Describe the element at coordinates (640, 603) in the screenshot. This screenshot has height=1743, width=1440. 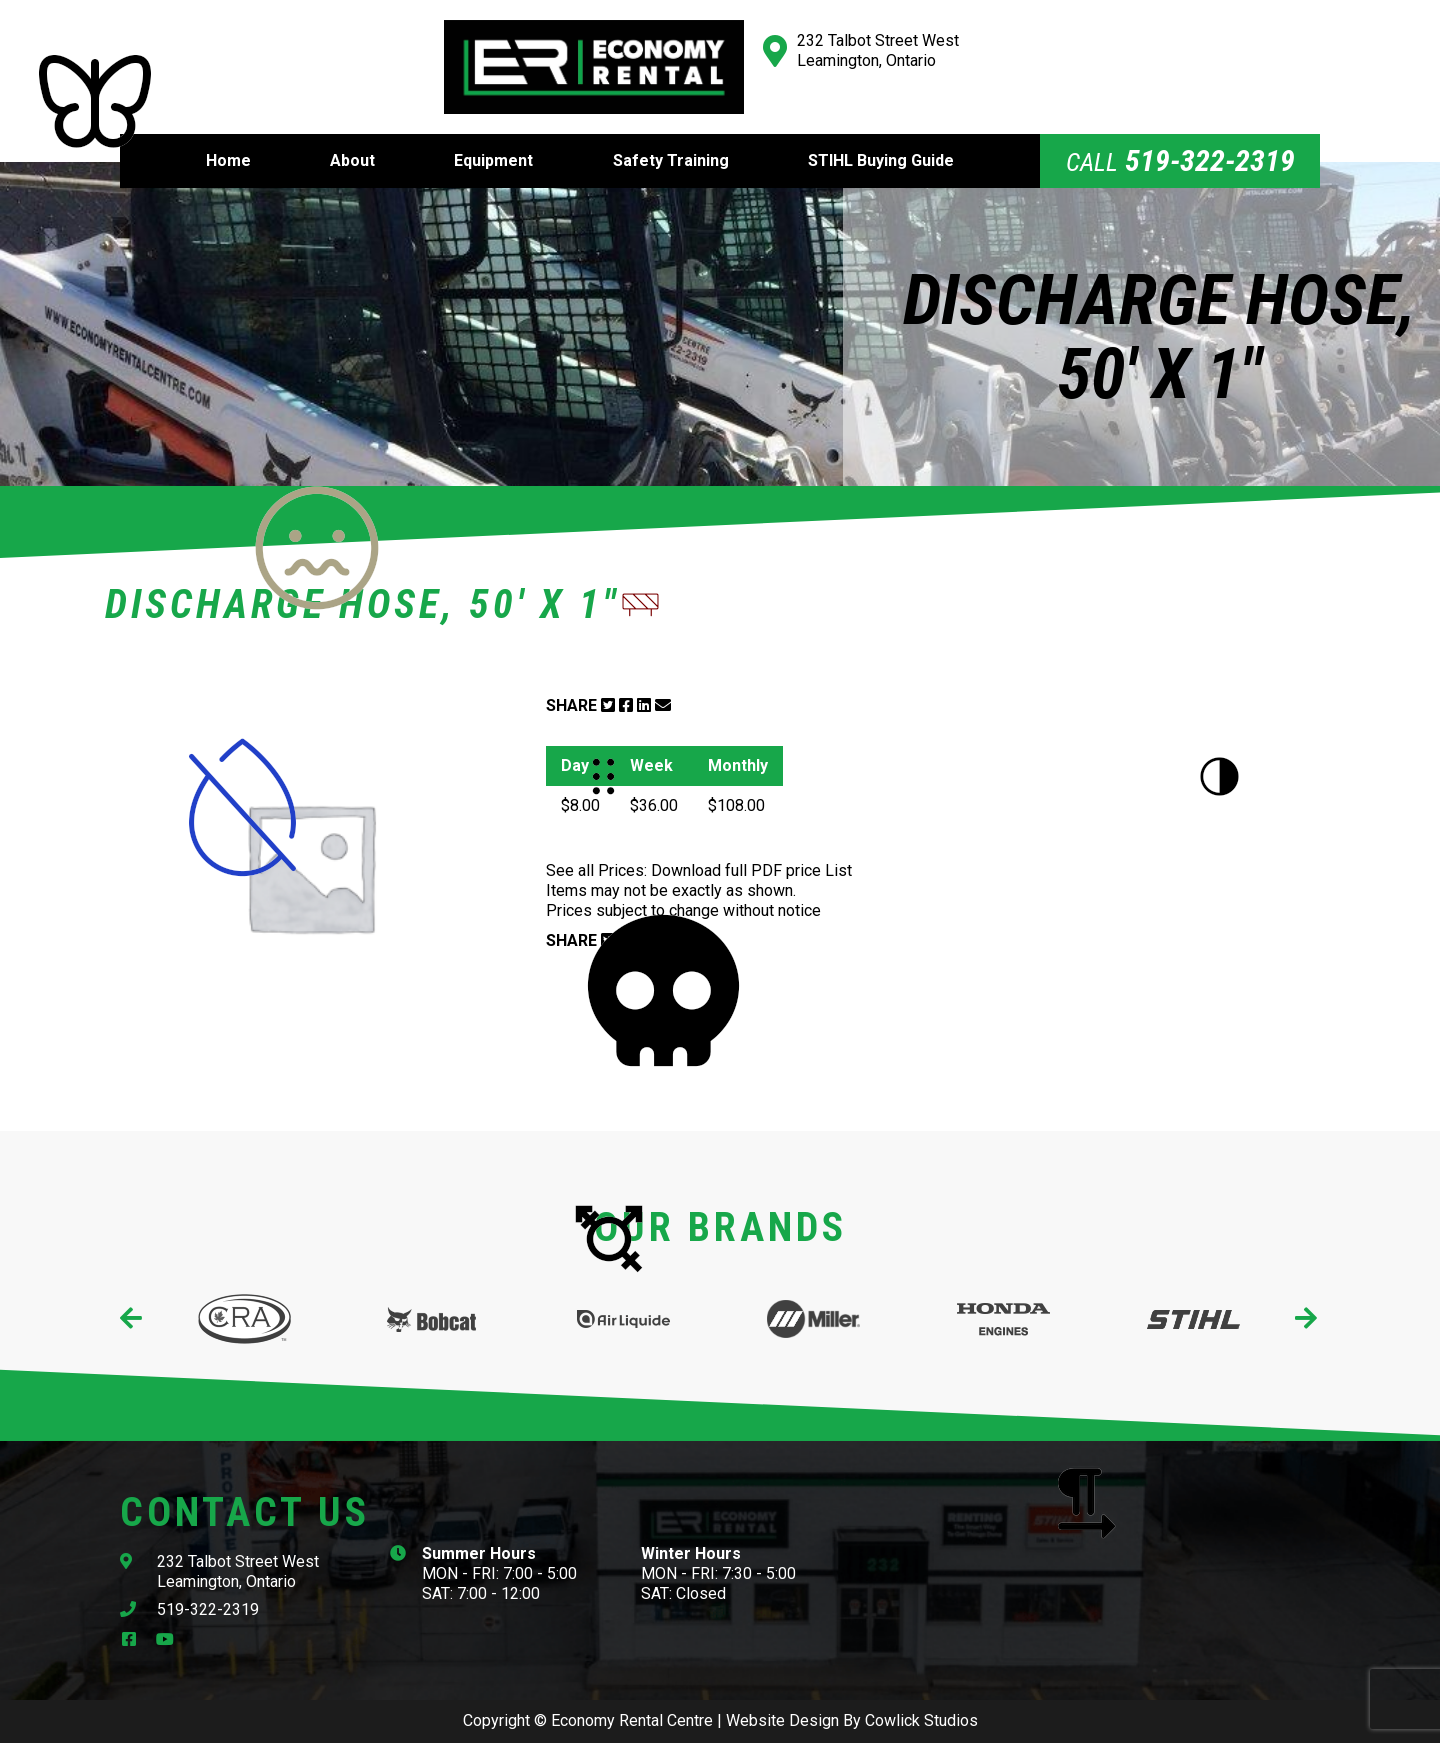
I see `indicates a blocked or restricted area` at that location.